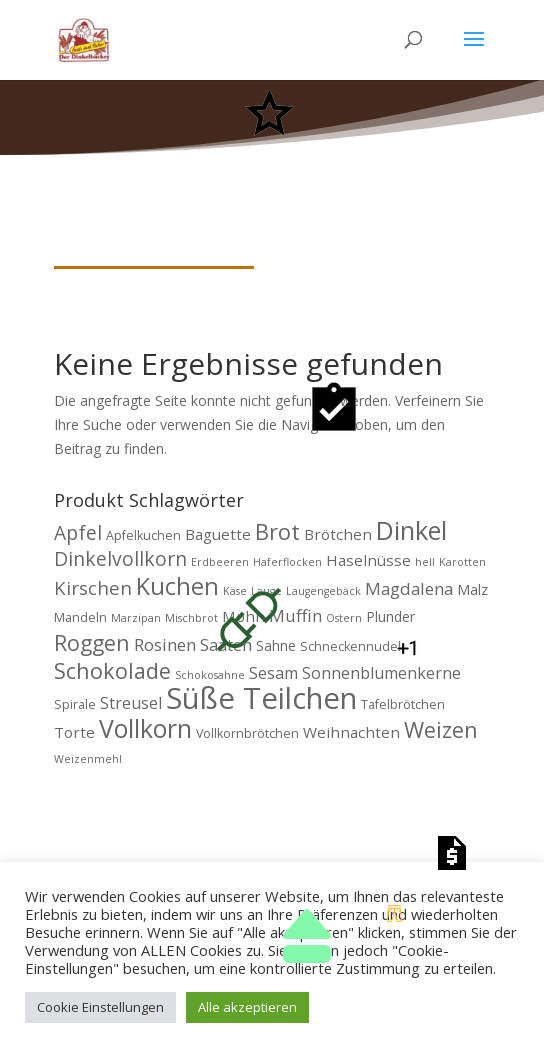  What do you see at coordinates (334, 409) in the screenshot?
I see `mark task or assignment as complete` at bounding box center [334, 409].